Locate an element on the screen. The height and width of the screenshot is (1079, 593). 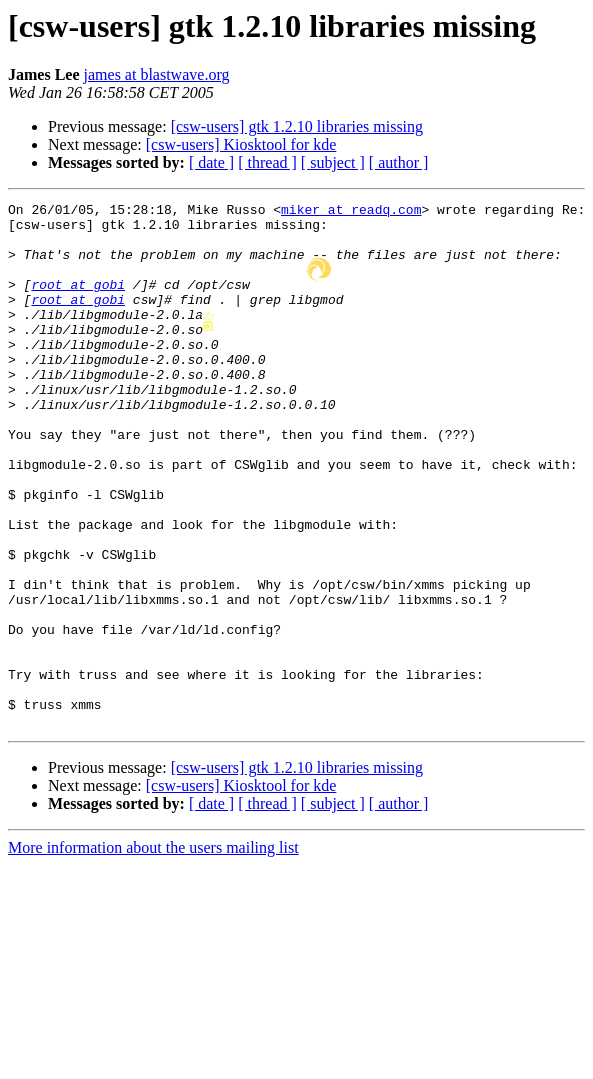
indicates cloud sync or data synchronization in progress is located at coordinates (319, 269).